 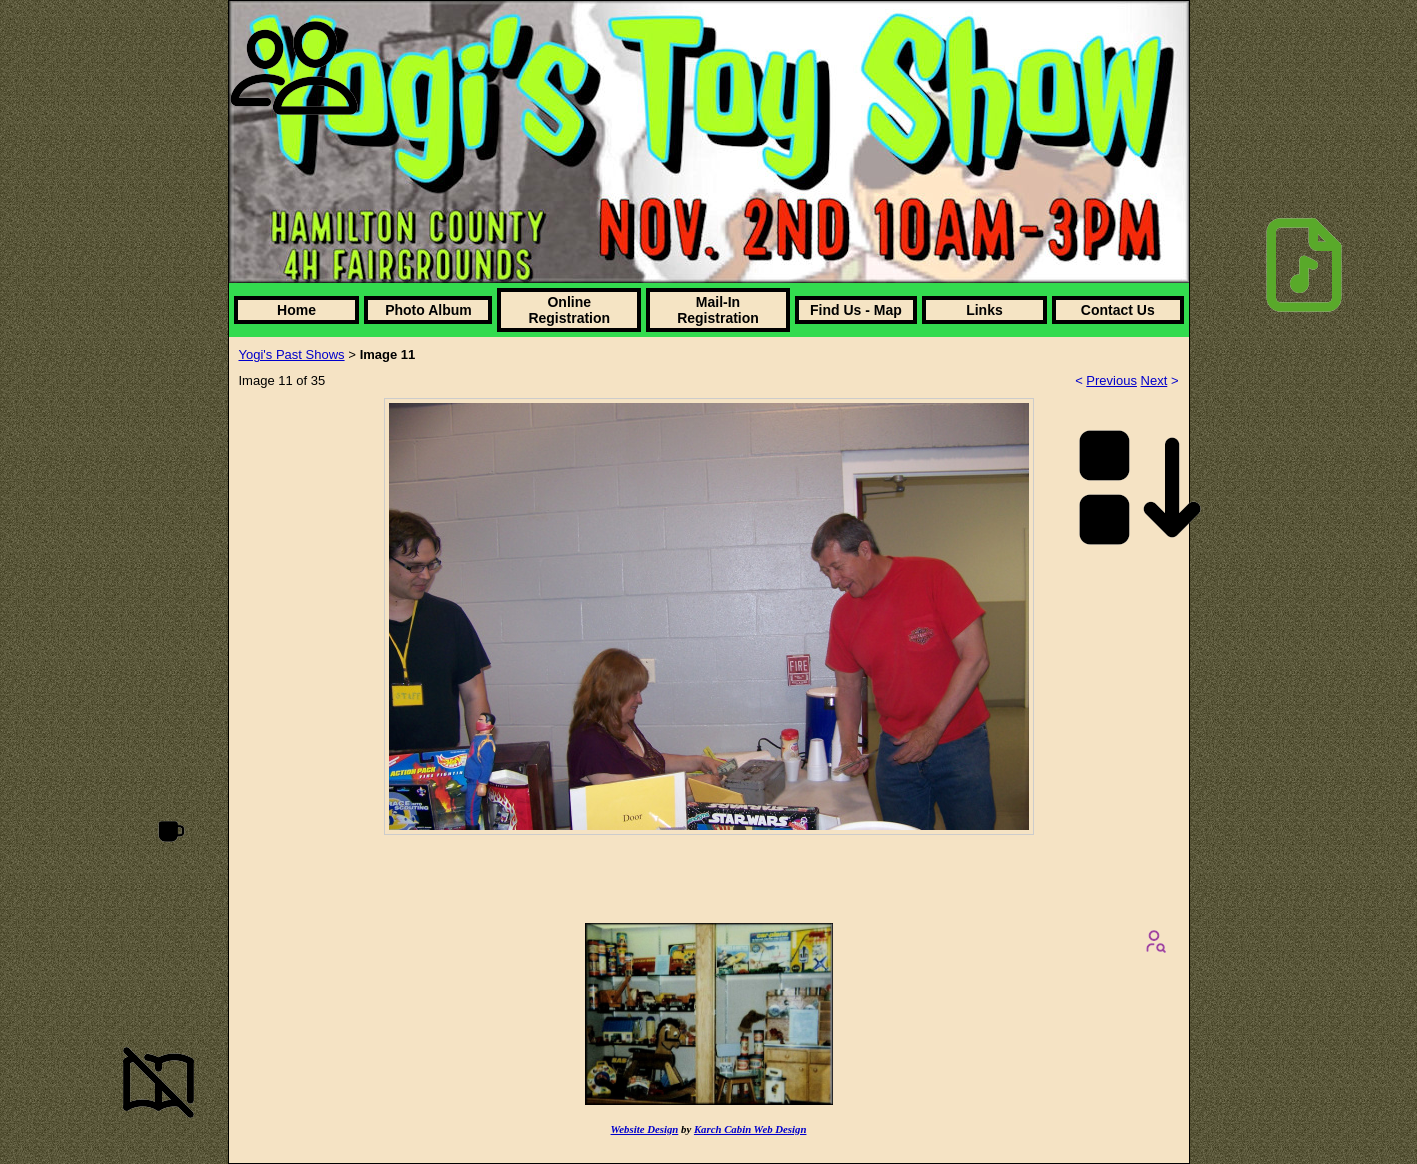 What do you see at coordinates (294, 68) in the screenshot?
I see `view contacts or friends list` at bounding box center [294, 68].